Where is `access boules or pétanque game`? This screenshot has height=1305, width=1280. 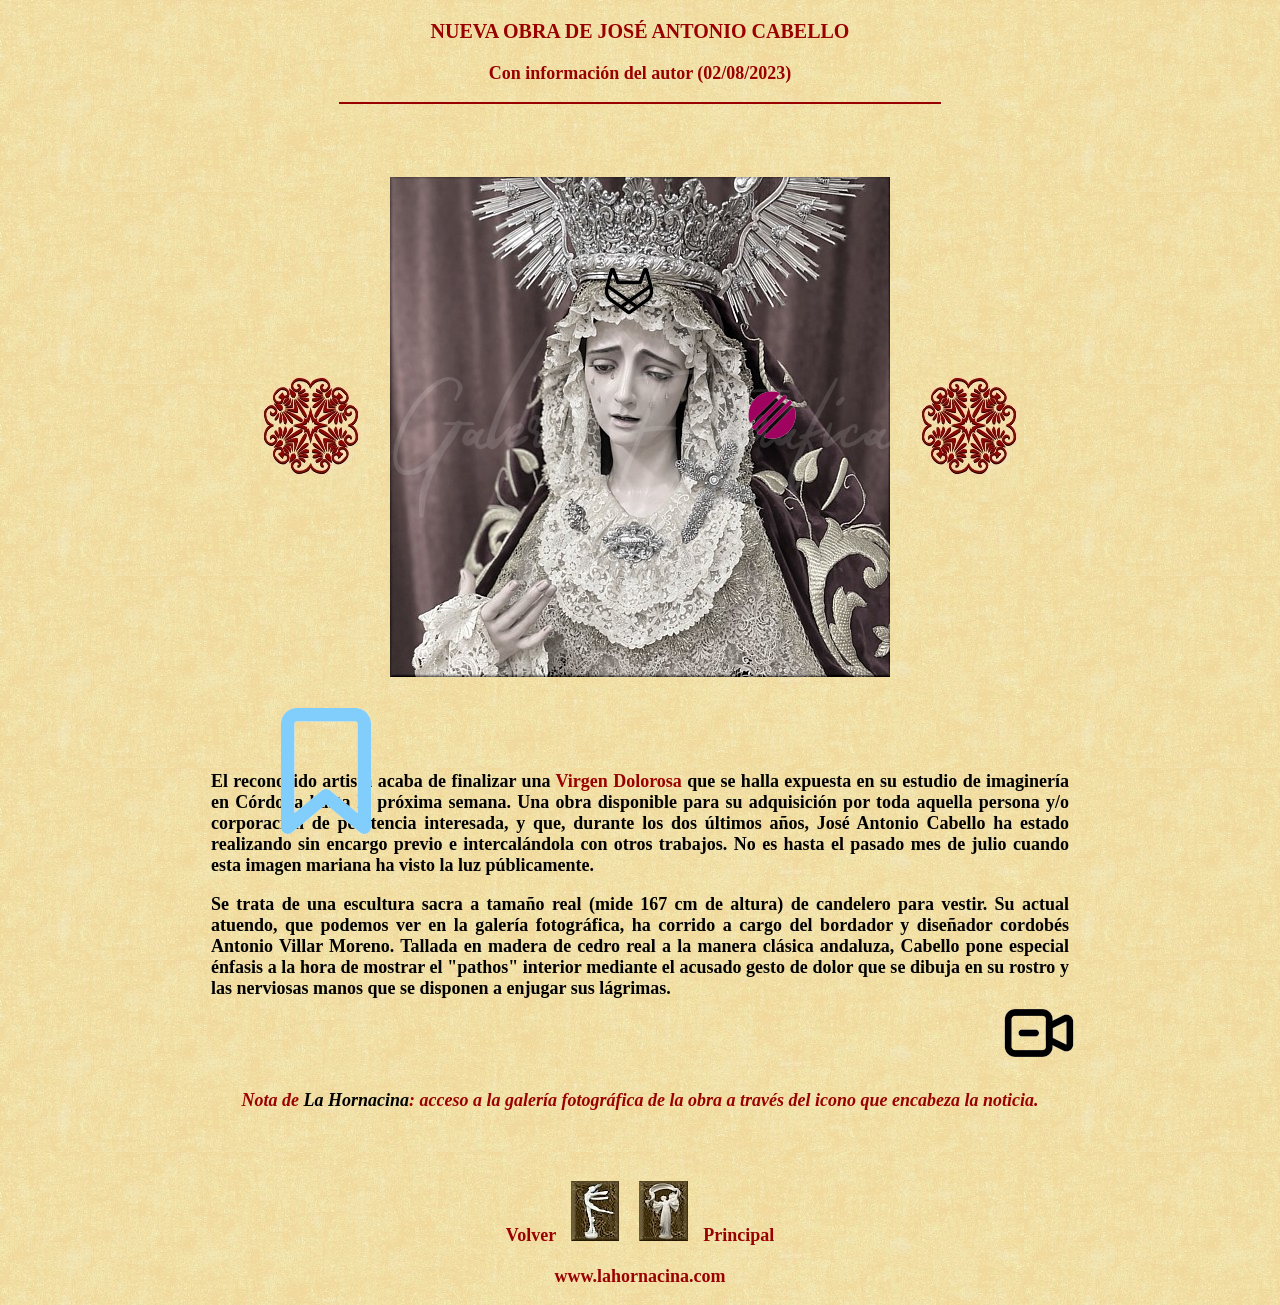 access boules or pétanque game is located at coordinates (772, 415).